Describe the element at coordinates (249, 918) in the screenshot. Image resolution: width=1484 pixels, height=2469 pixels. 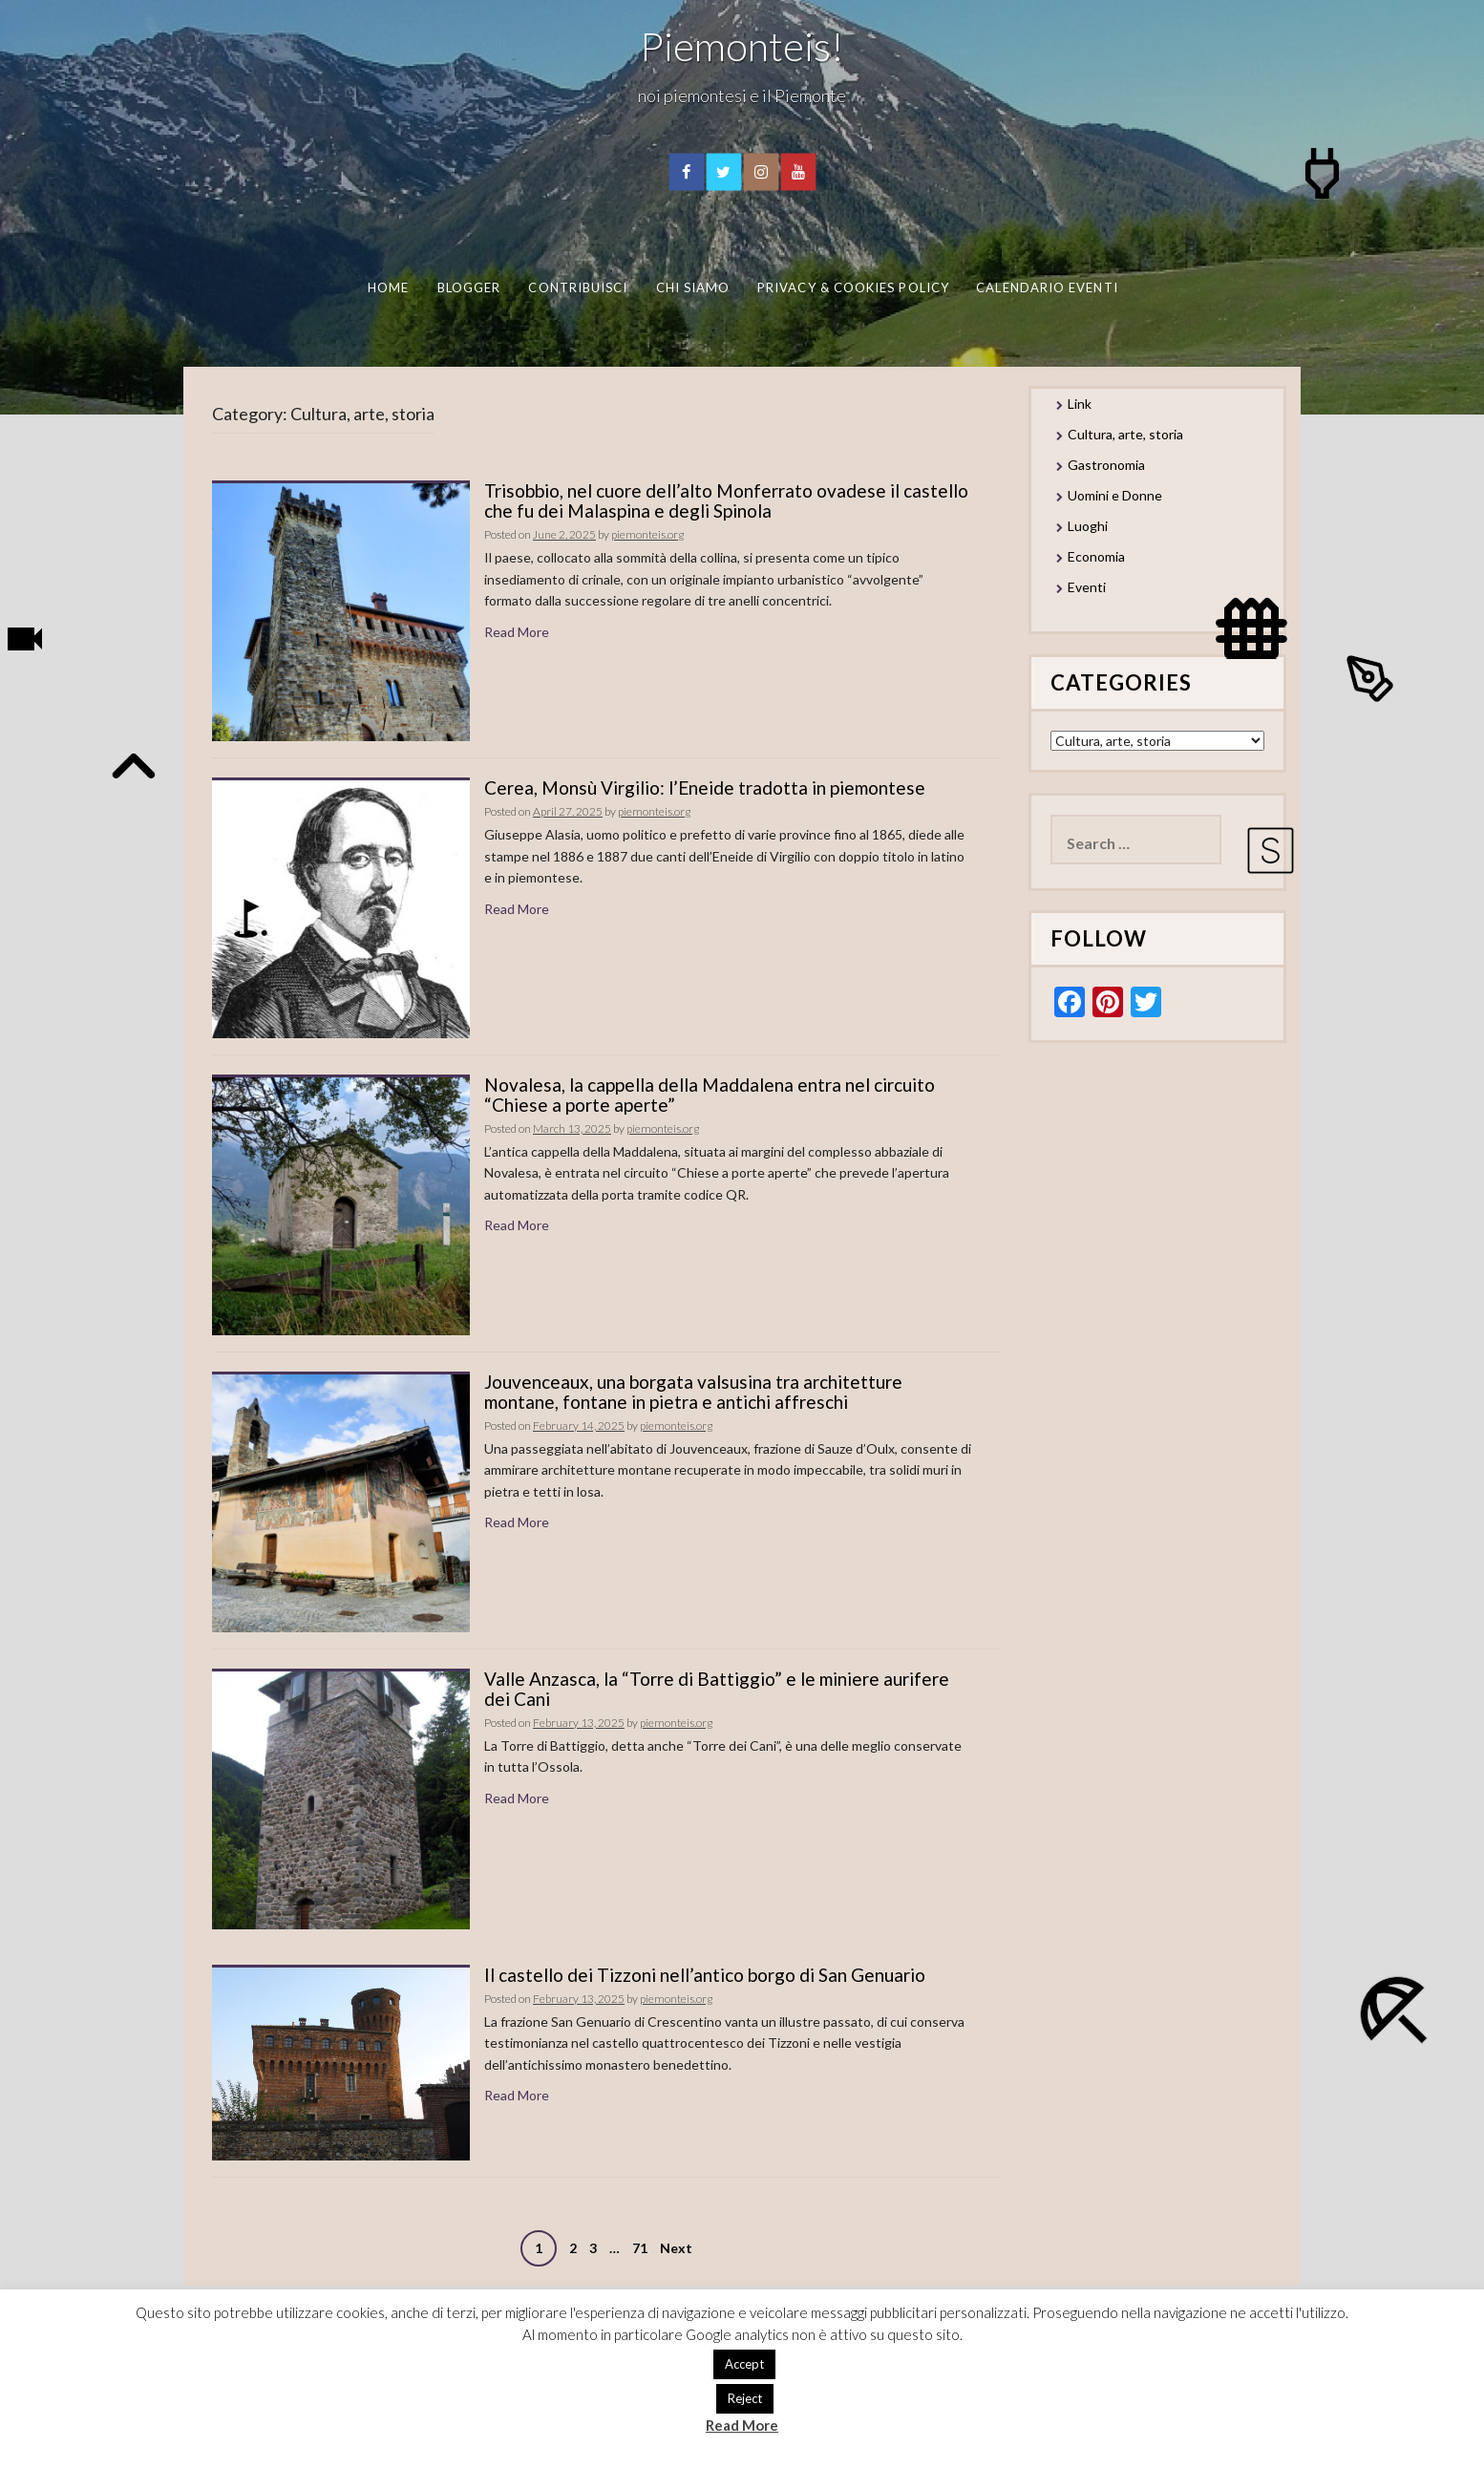
I see `view nearby golf courses` at that location.